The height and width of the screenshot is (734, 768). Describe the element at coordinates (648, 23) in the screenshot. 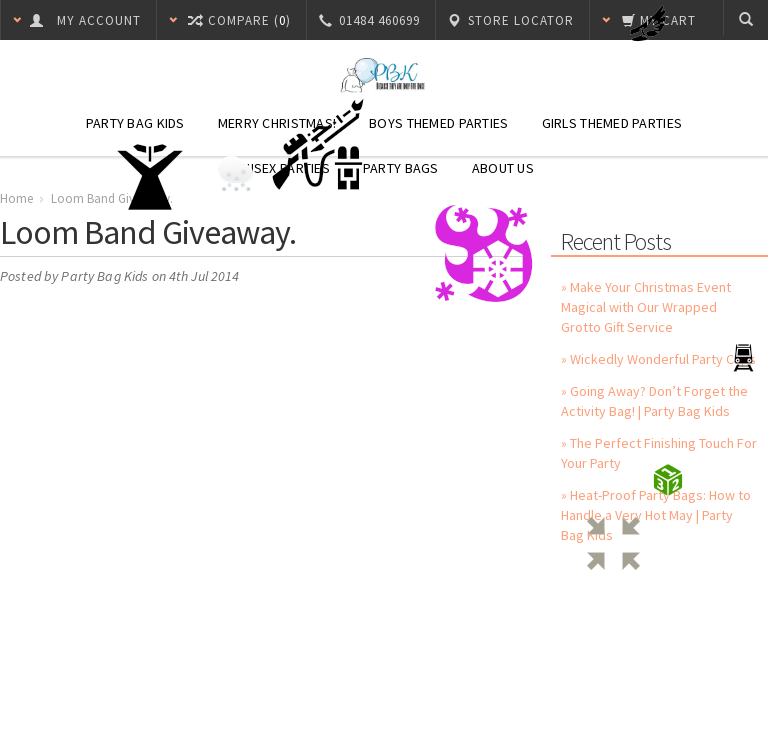

I see `mythical or fantasy character ability` at that location.